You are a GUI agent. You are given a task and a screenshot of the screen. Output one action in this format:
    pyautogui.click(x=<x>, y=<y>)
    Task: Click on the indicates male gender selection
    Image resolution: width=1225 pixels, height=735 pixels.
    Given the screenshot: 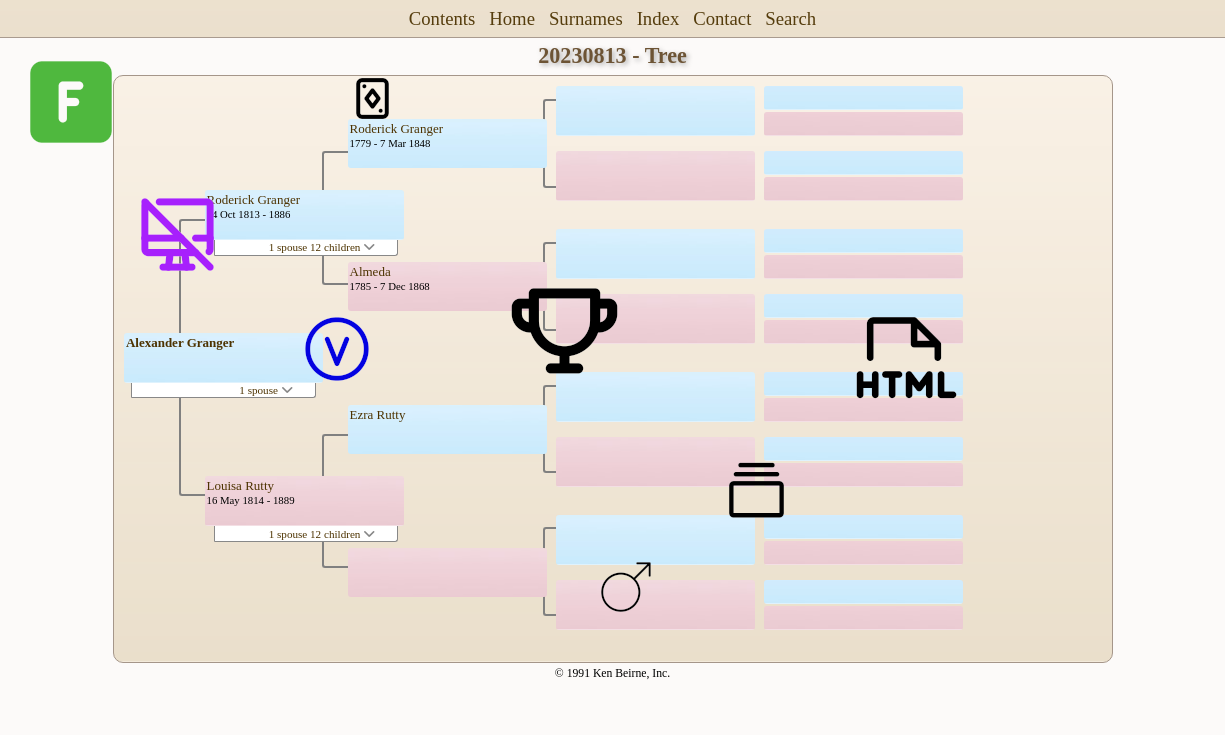 What is the action you would take?
    pyautogui.click(x=627, y=586)
    